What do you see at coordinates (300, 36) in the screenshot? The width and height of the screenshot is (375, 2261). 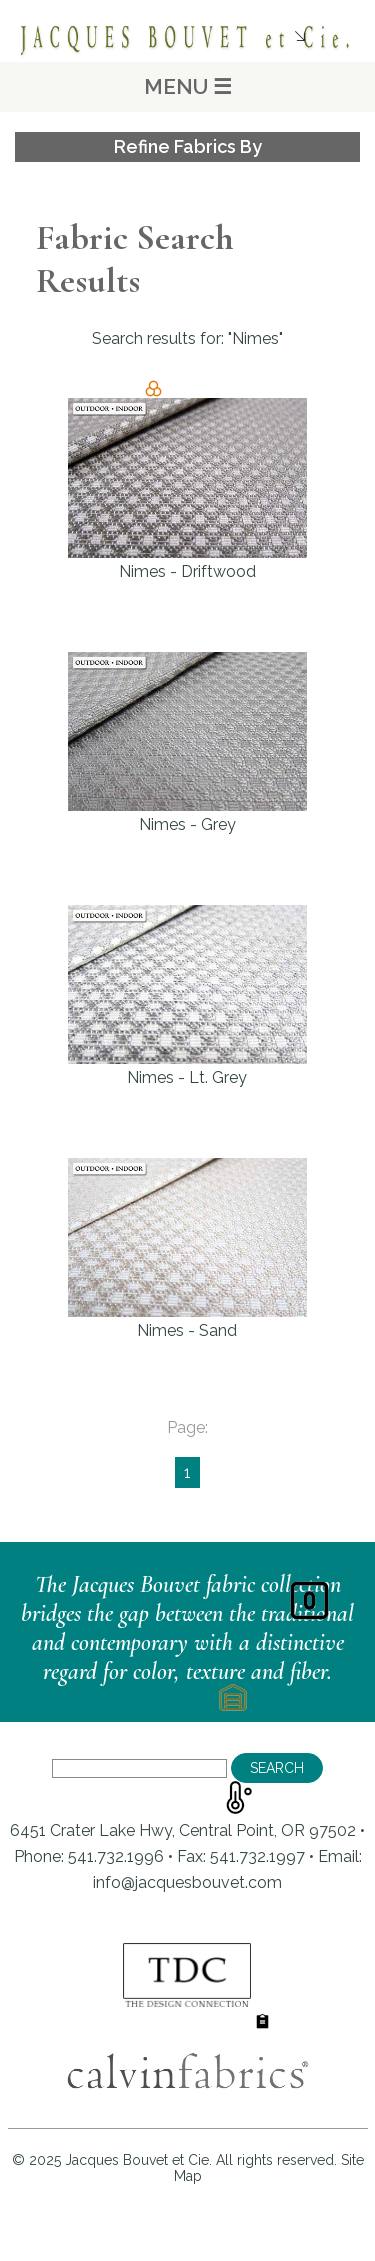 I see `navigate to the next item diagonally` at bounding box center [300, 36].